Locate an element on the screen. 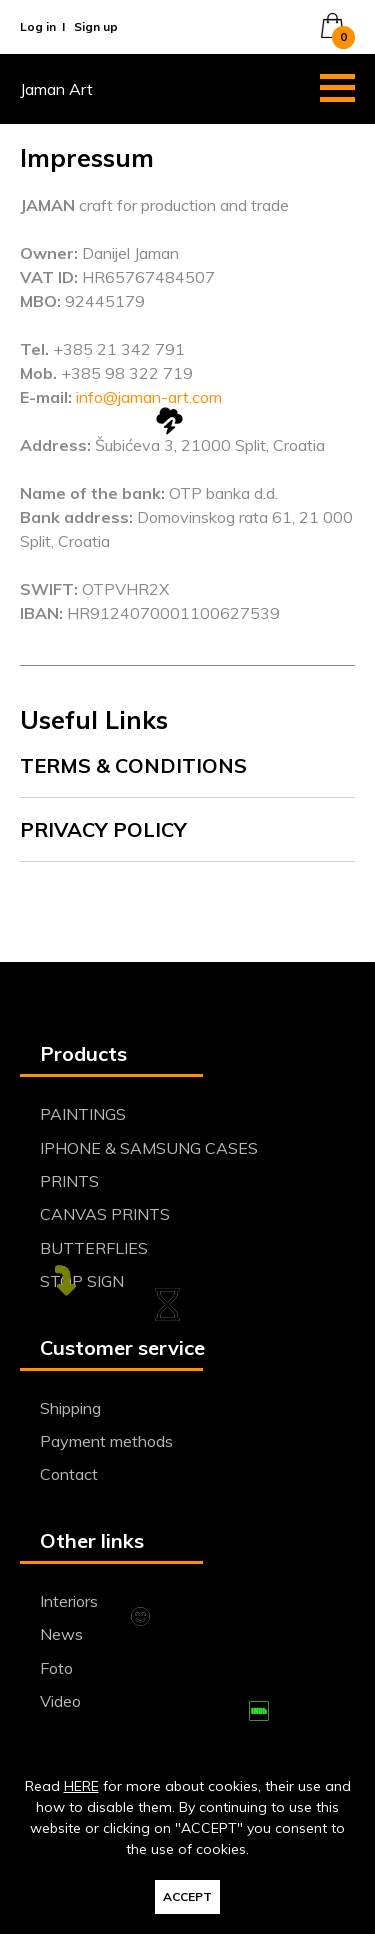  add a positive reaction or emoji is located at coordinates (140, 1616).